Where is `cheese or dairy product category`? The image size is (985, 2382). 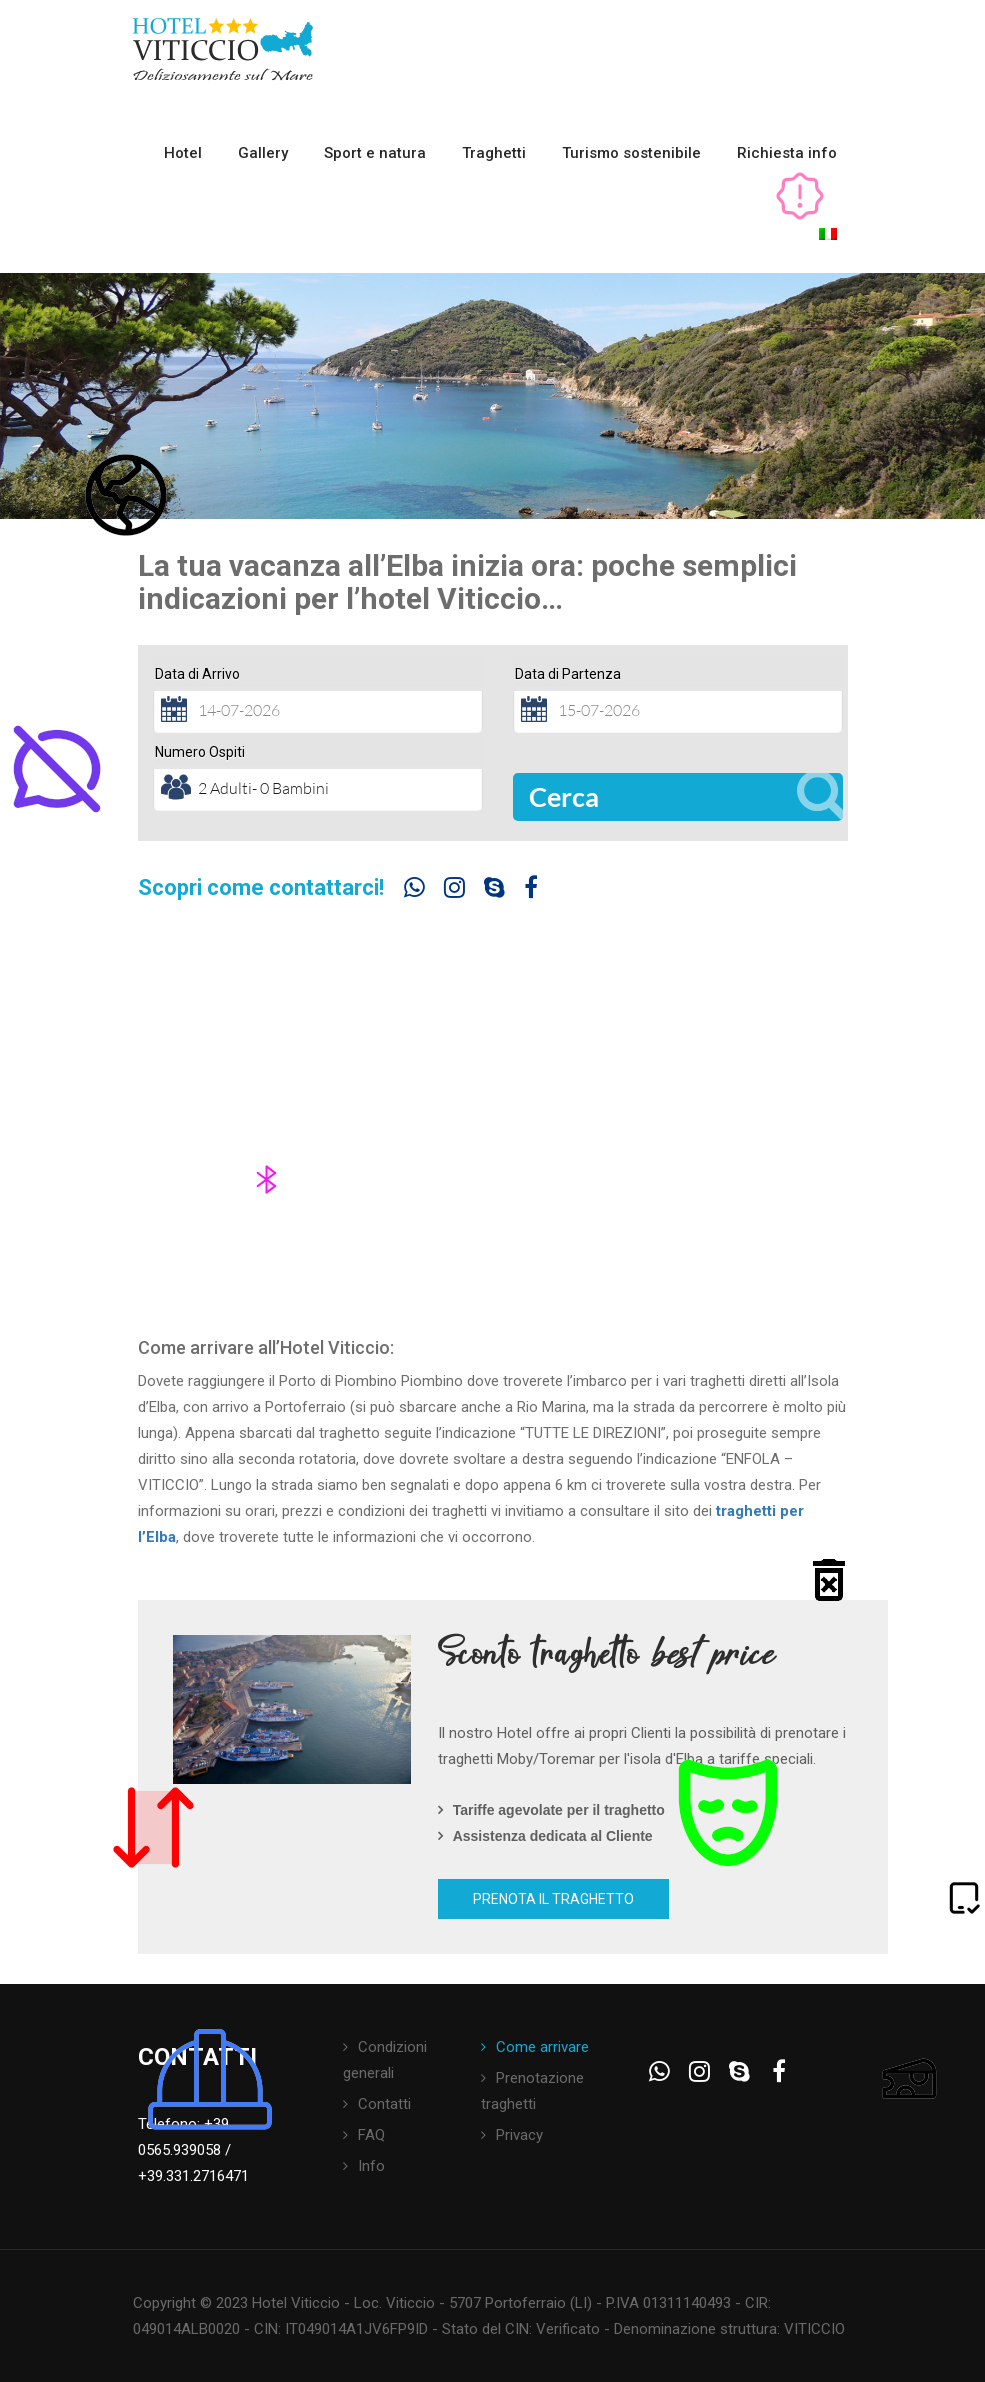
cheese or dairy product category is located at coordinates (909, 2081).